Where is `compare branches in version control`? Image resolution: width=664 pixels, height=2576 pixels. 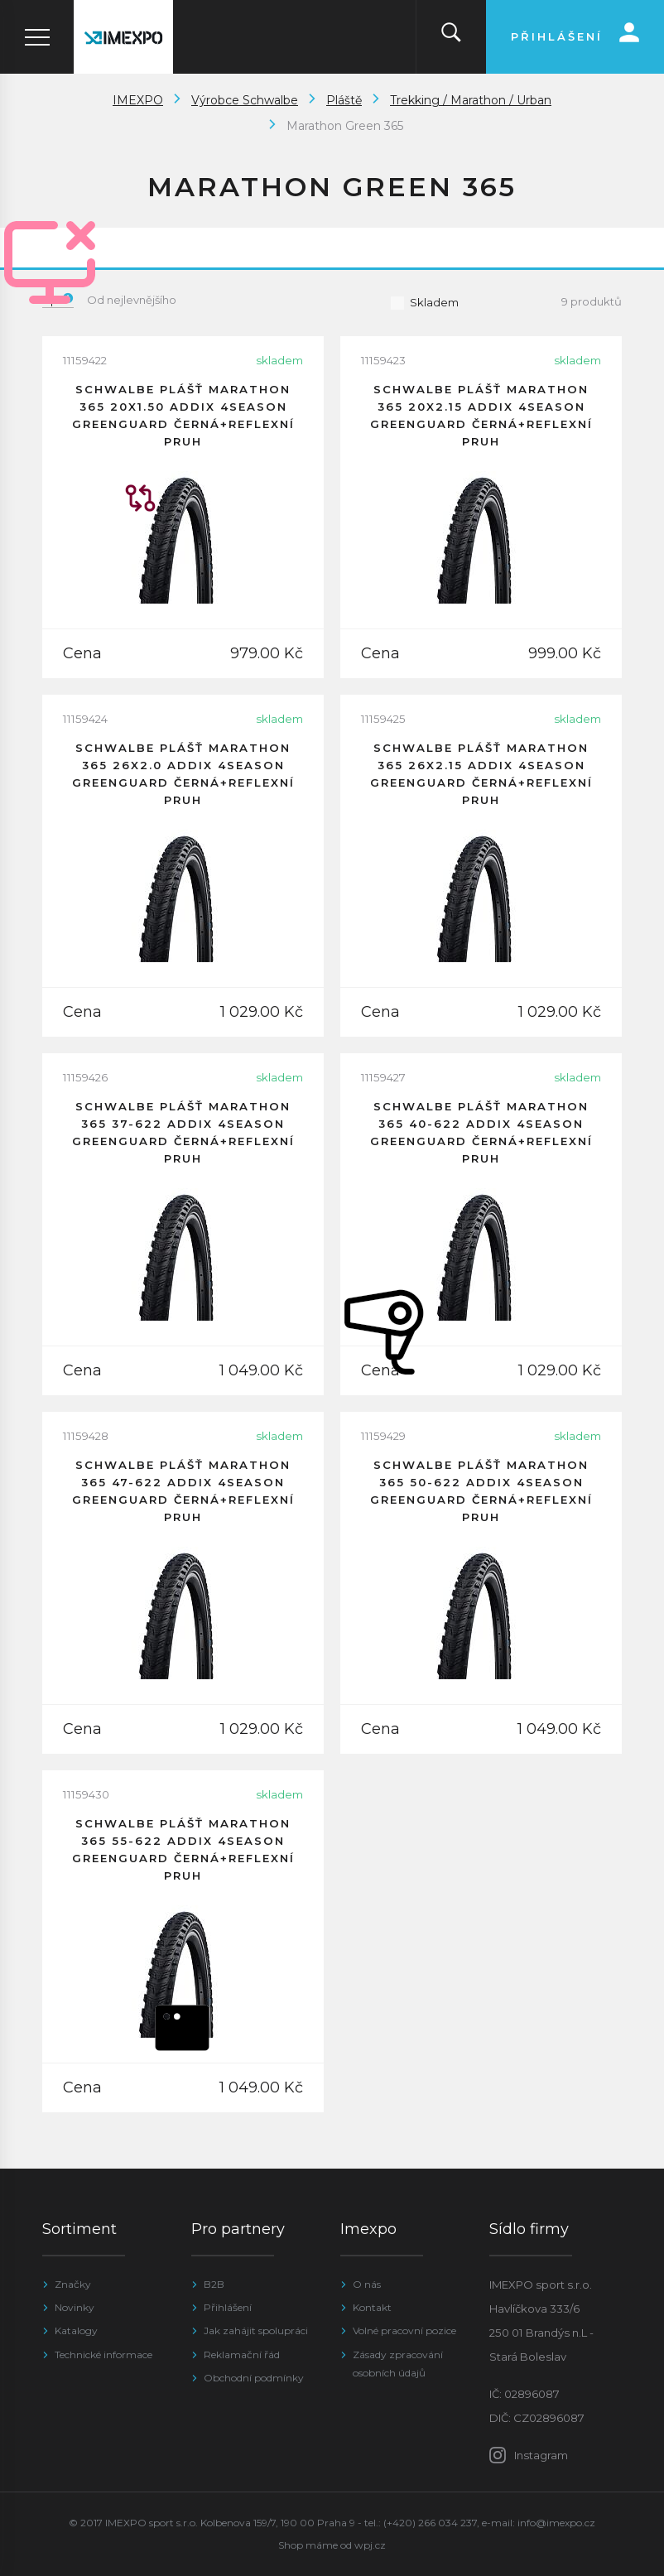
compare branches in version control is located at coordinates (140, 498).